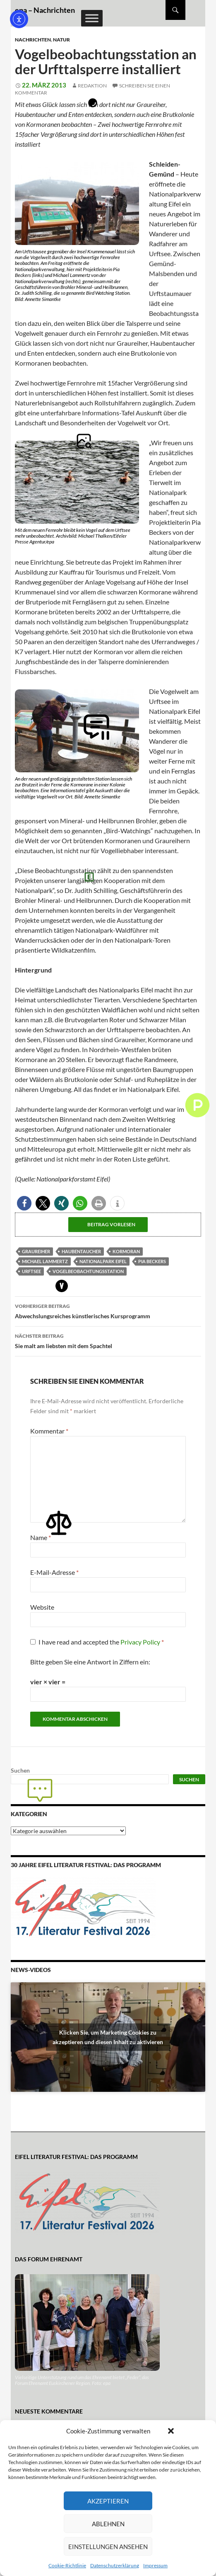  I want to click on indicates a verified status or badge, so click(62, 1286).